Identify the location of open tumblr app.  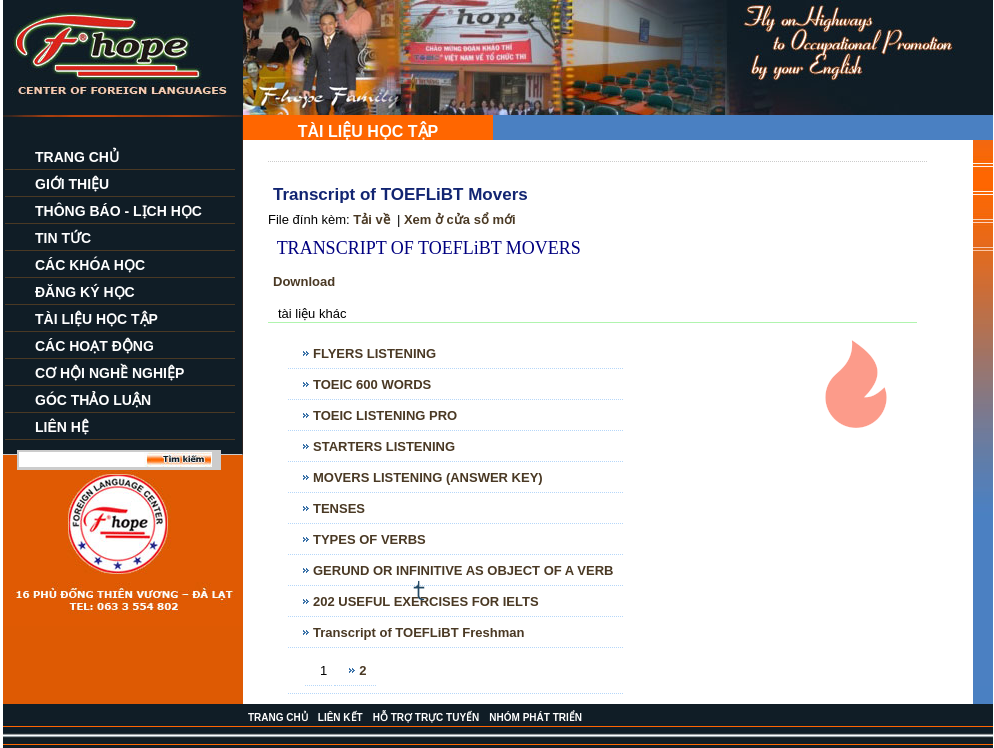
(418, 590).